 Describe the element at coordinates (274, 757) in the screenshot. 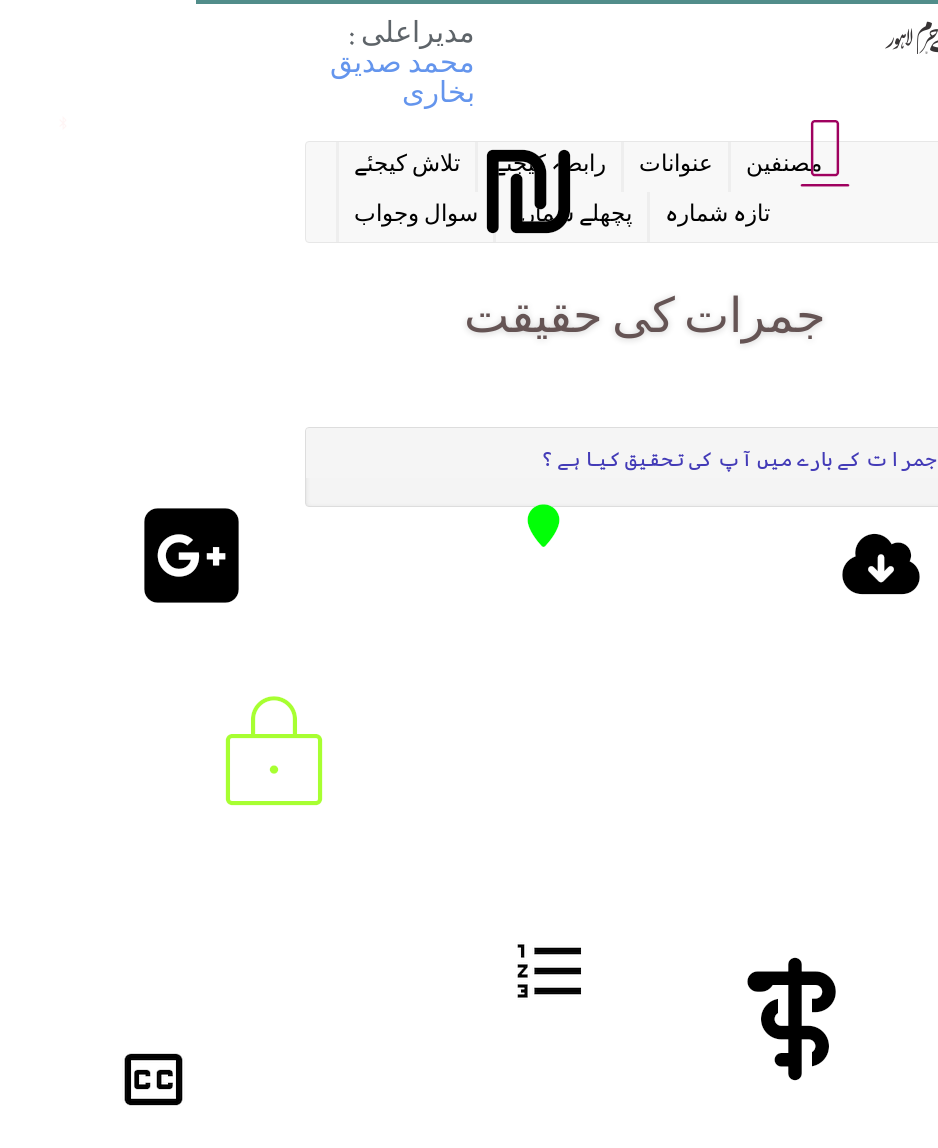

I see `lock or secure this item` at that location.